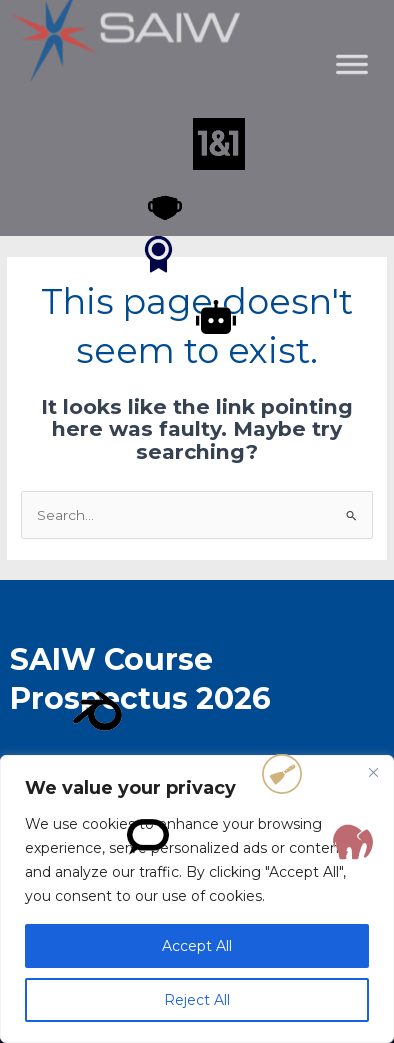  Describe the element at coordinates (219, 144) in the screenshot. I see `1&1 web hosting service logo` at that location.